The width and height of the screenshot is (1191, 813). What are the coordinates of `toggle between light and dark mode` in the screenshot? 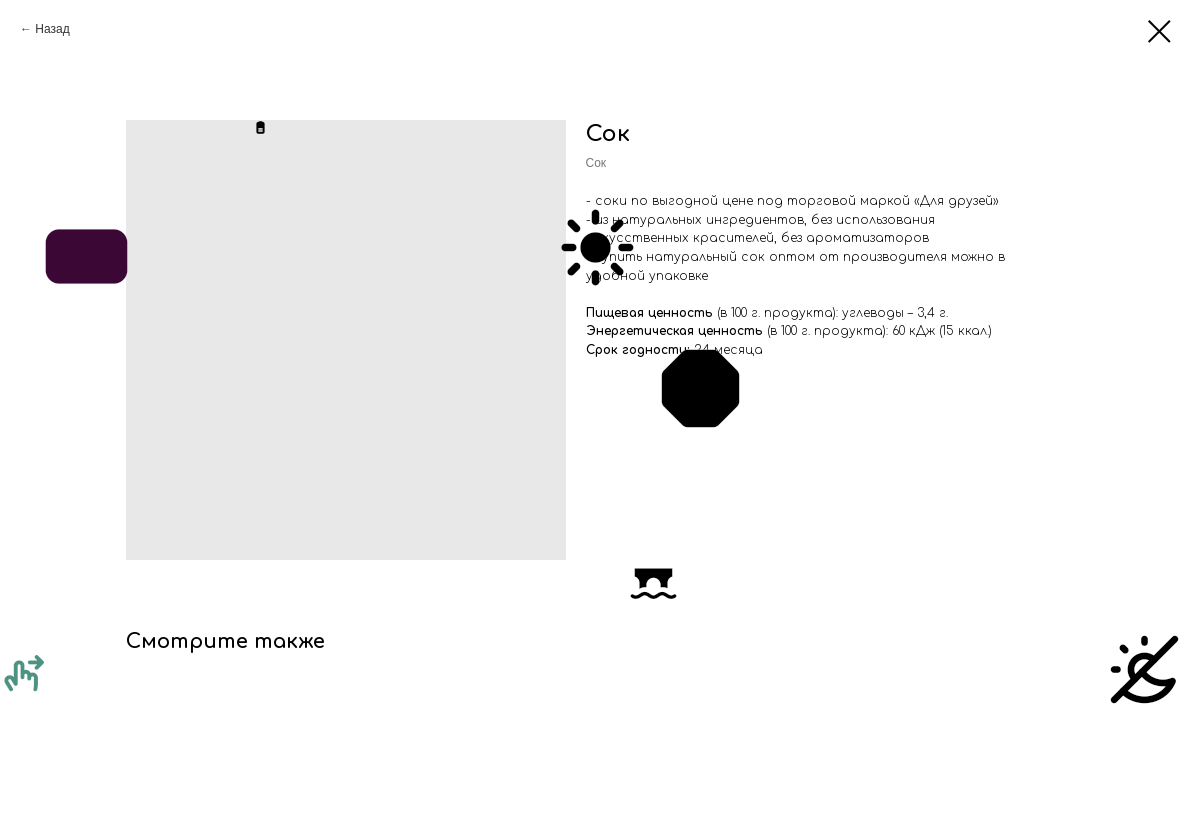 It's located at (1144, 669).